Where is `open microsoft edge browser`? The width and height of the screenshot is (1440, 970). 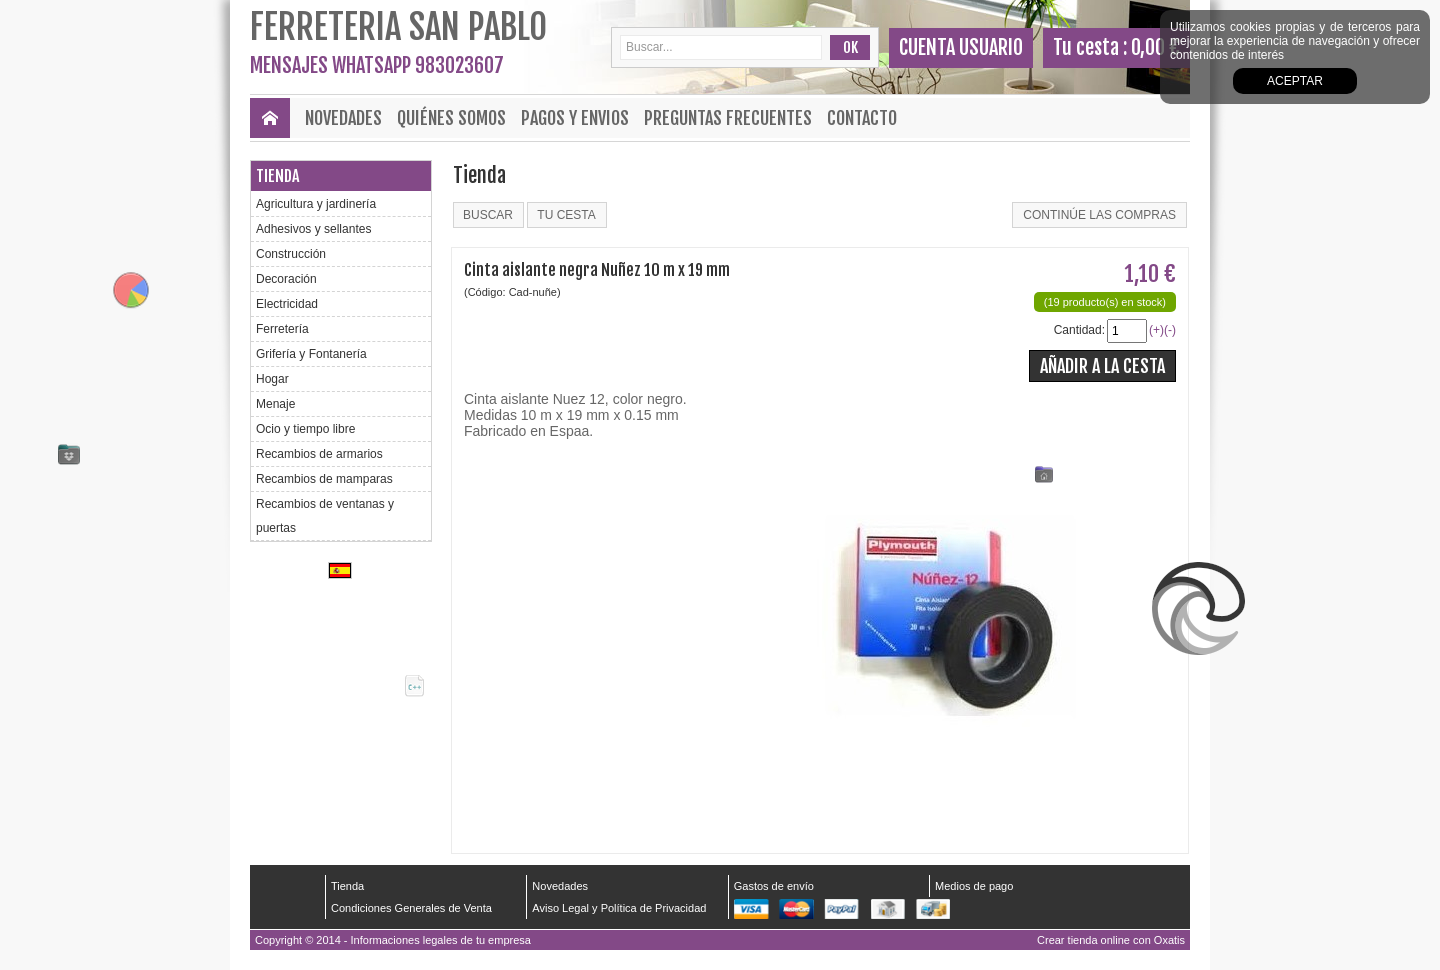
open microsoft edge browser is located at coordinates (1198, 608).